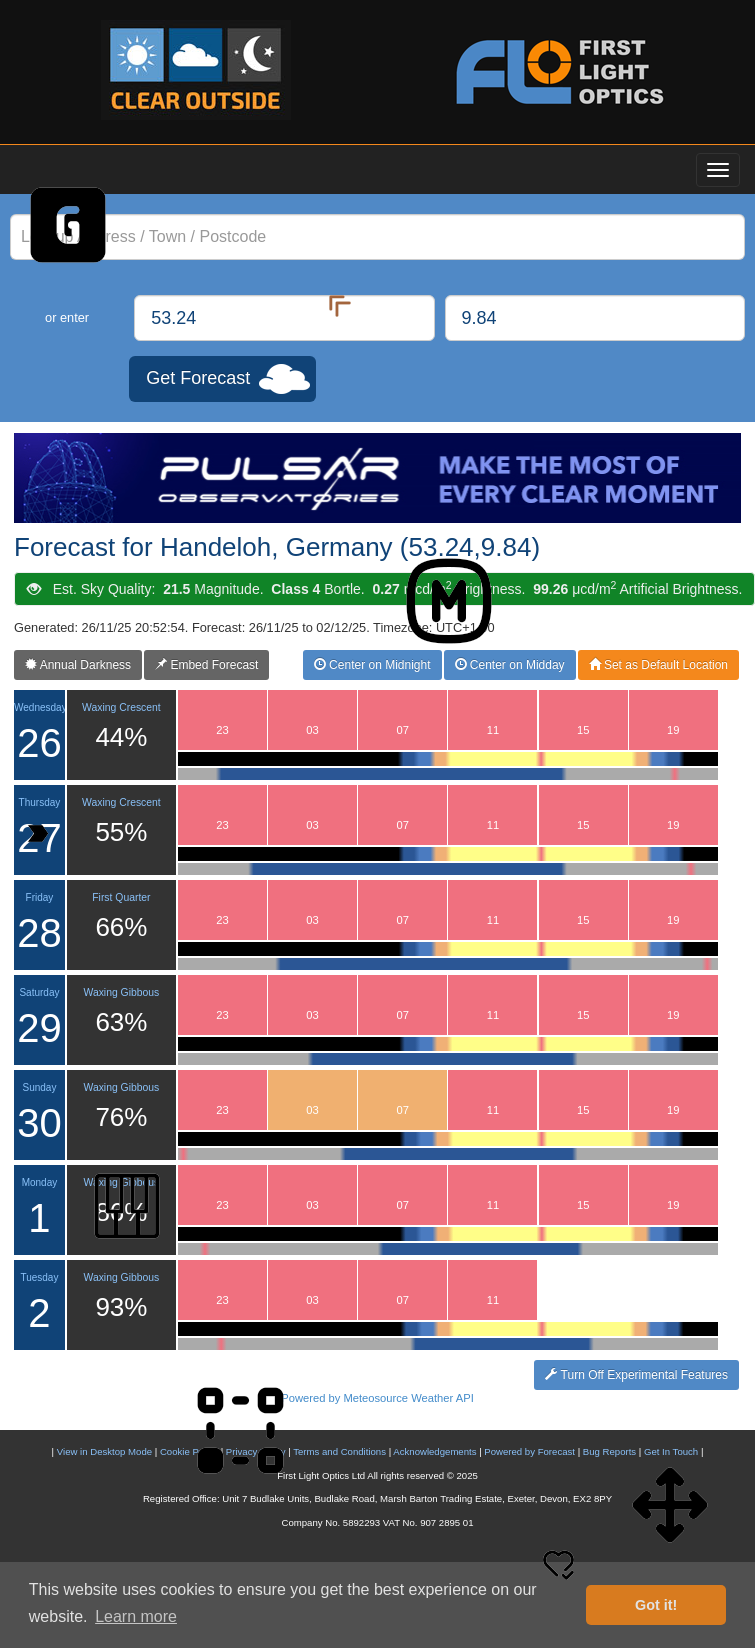  I want to click on item added to favorites successfully, so click(558, 1564).